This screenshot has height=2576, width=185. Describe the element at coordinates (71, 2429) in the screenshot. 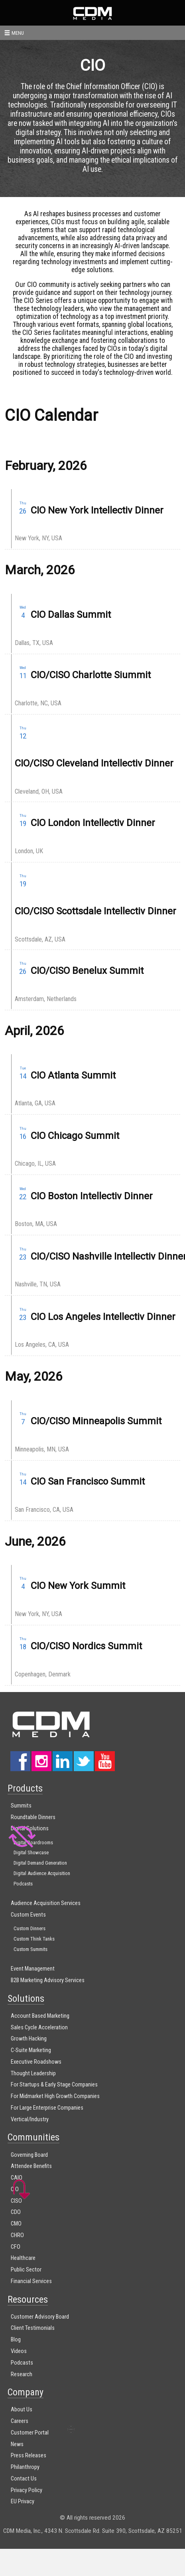

I see `remove an item from a list or cart` at that location.